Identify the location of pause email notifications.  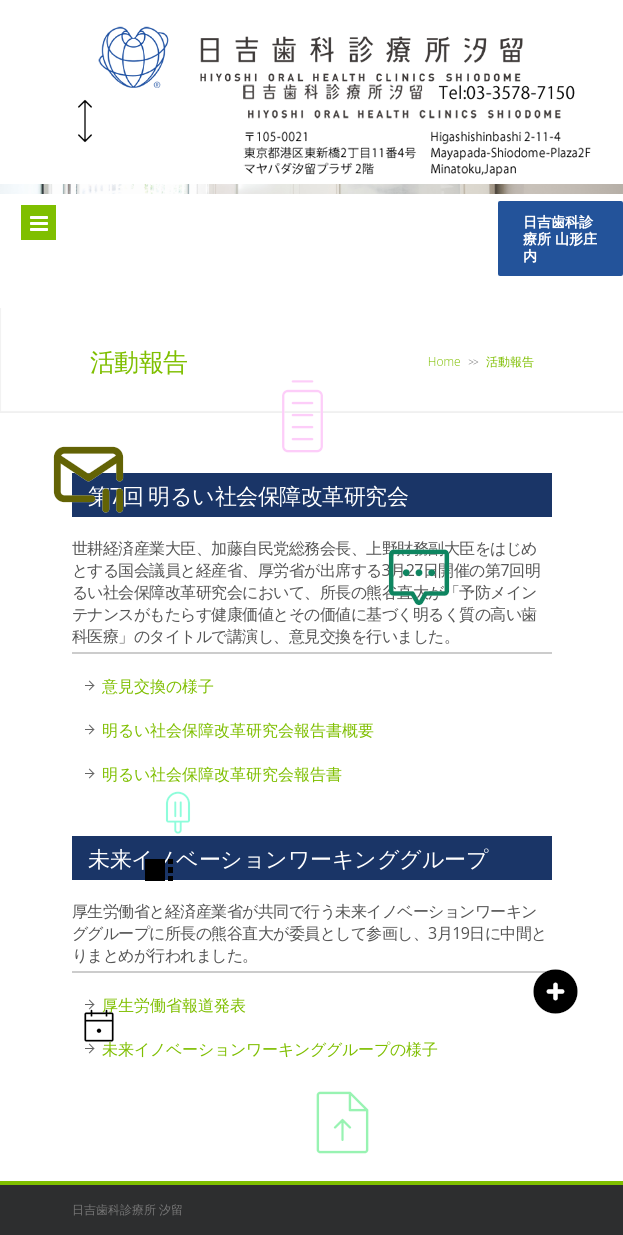
(88, 474).